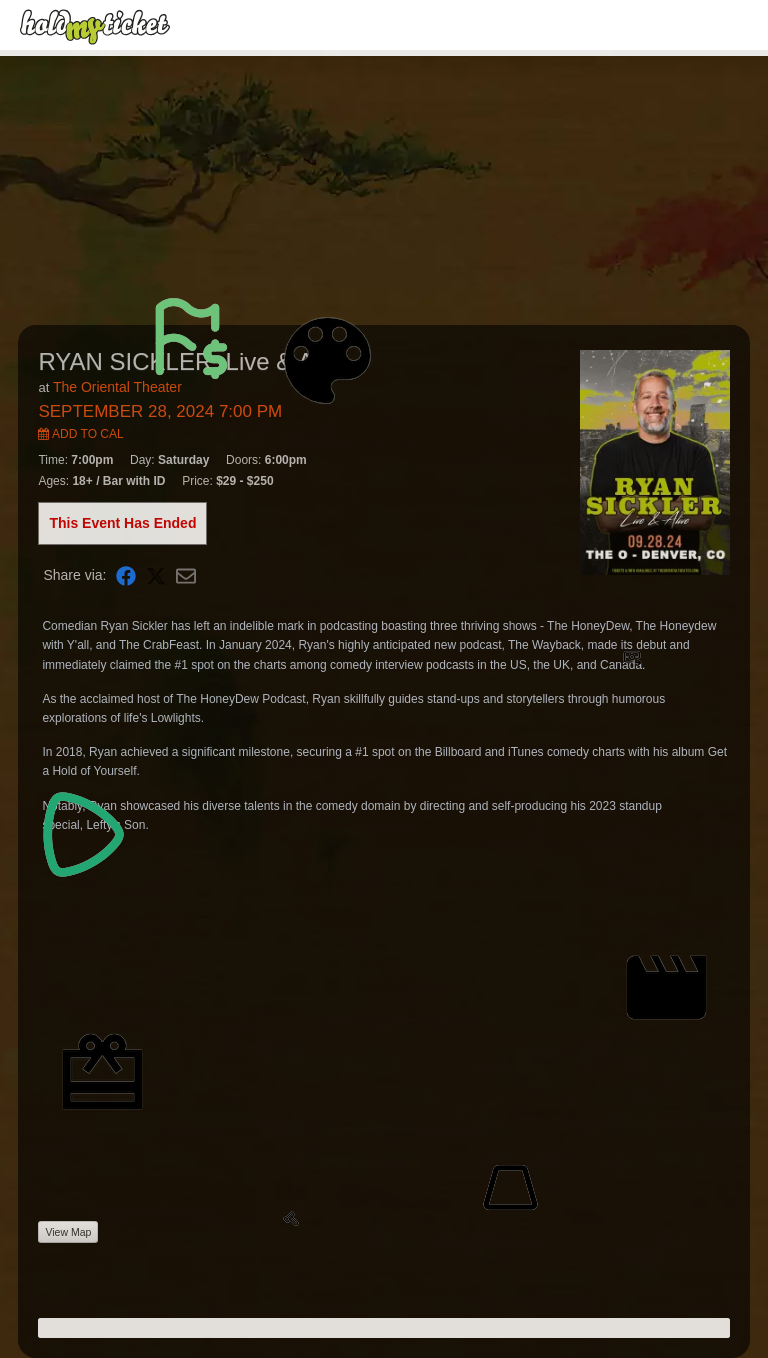 This screenshot has height=1358, width=768. What do you see at coordinates (291, 1219) in the screenshot?
I see `access crafting or woodcutting tools` at bounding box center [291, 1219].